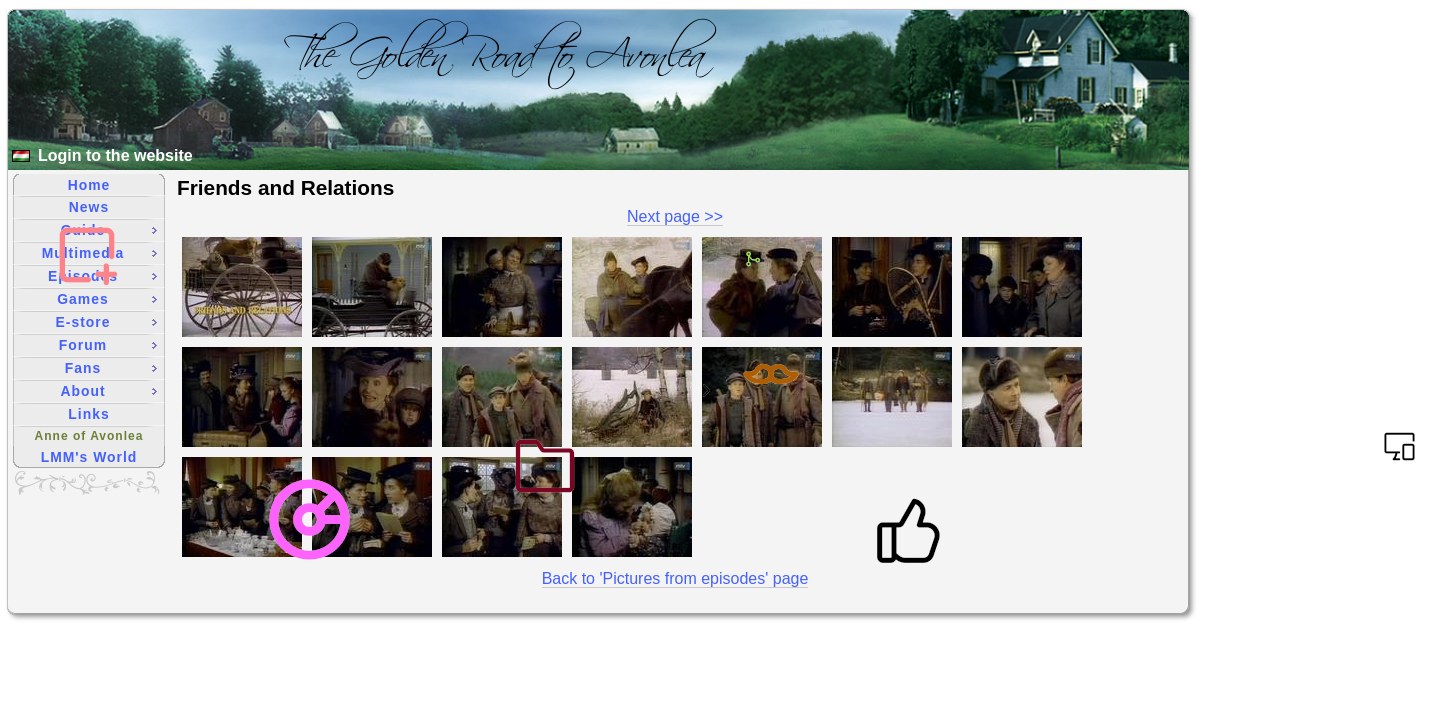 The height and width of the screenshot is (720, 1440). Describe the element at coordinates (752, 259) in the screenshot. I see `merge branches in version control` at that location.